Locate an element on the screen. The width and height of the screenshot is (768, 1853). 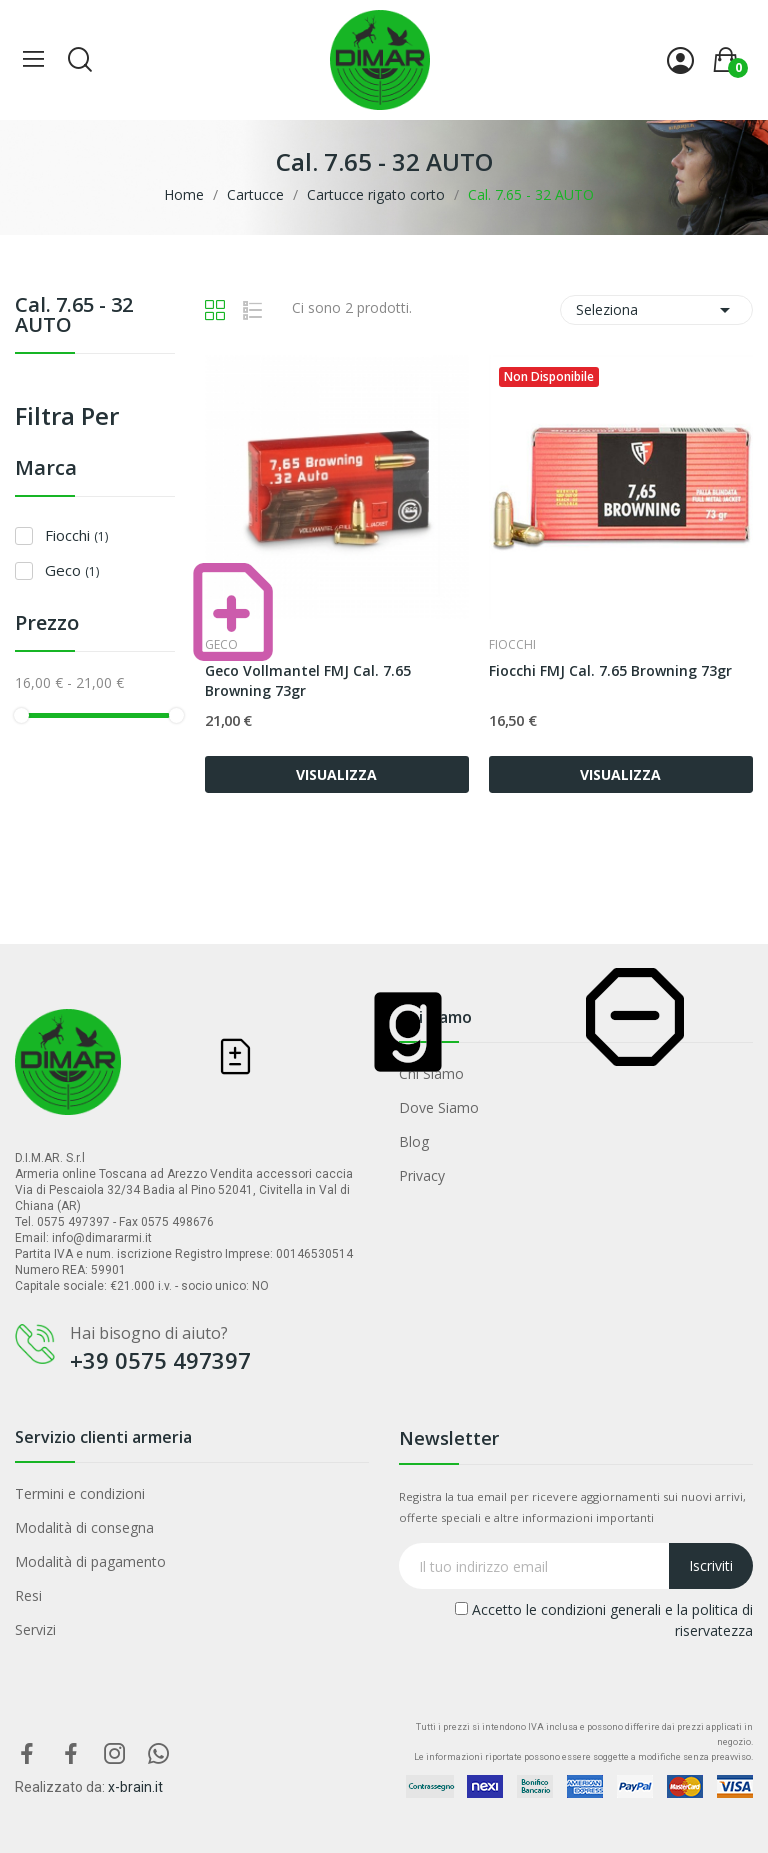
view file differences or changes is located at coordinates (235, 1056).